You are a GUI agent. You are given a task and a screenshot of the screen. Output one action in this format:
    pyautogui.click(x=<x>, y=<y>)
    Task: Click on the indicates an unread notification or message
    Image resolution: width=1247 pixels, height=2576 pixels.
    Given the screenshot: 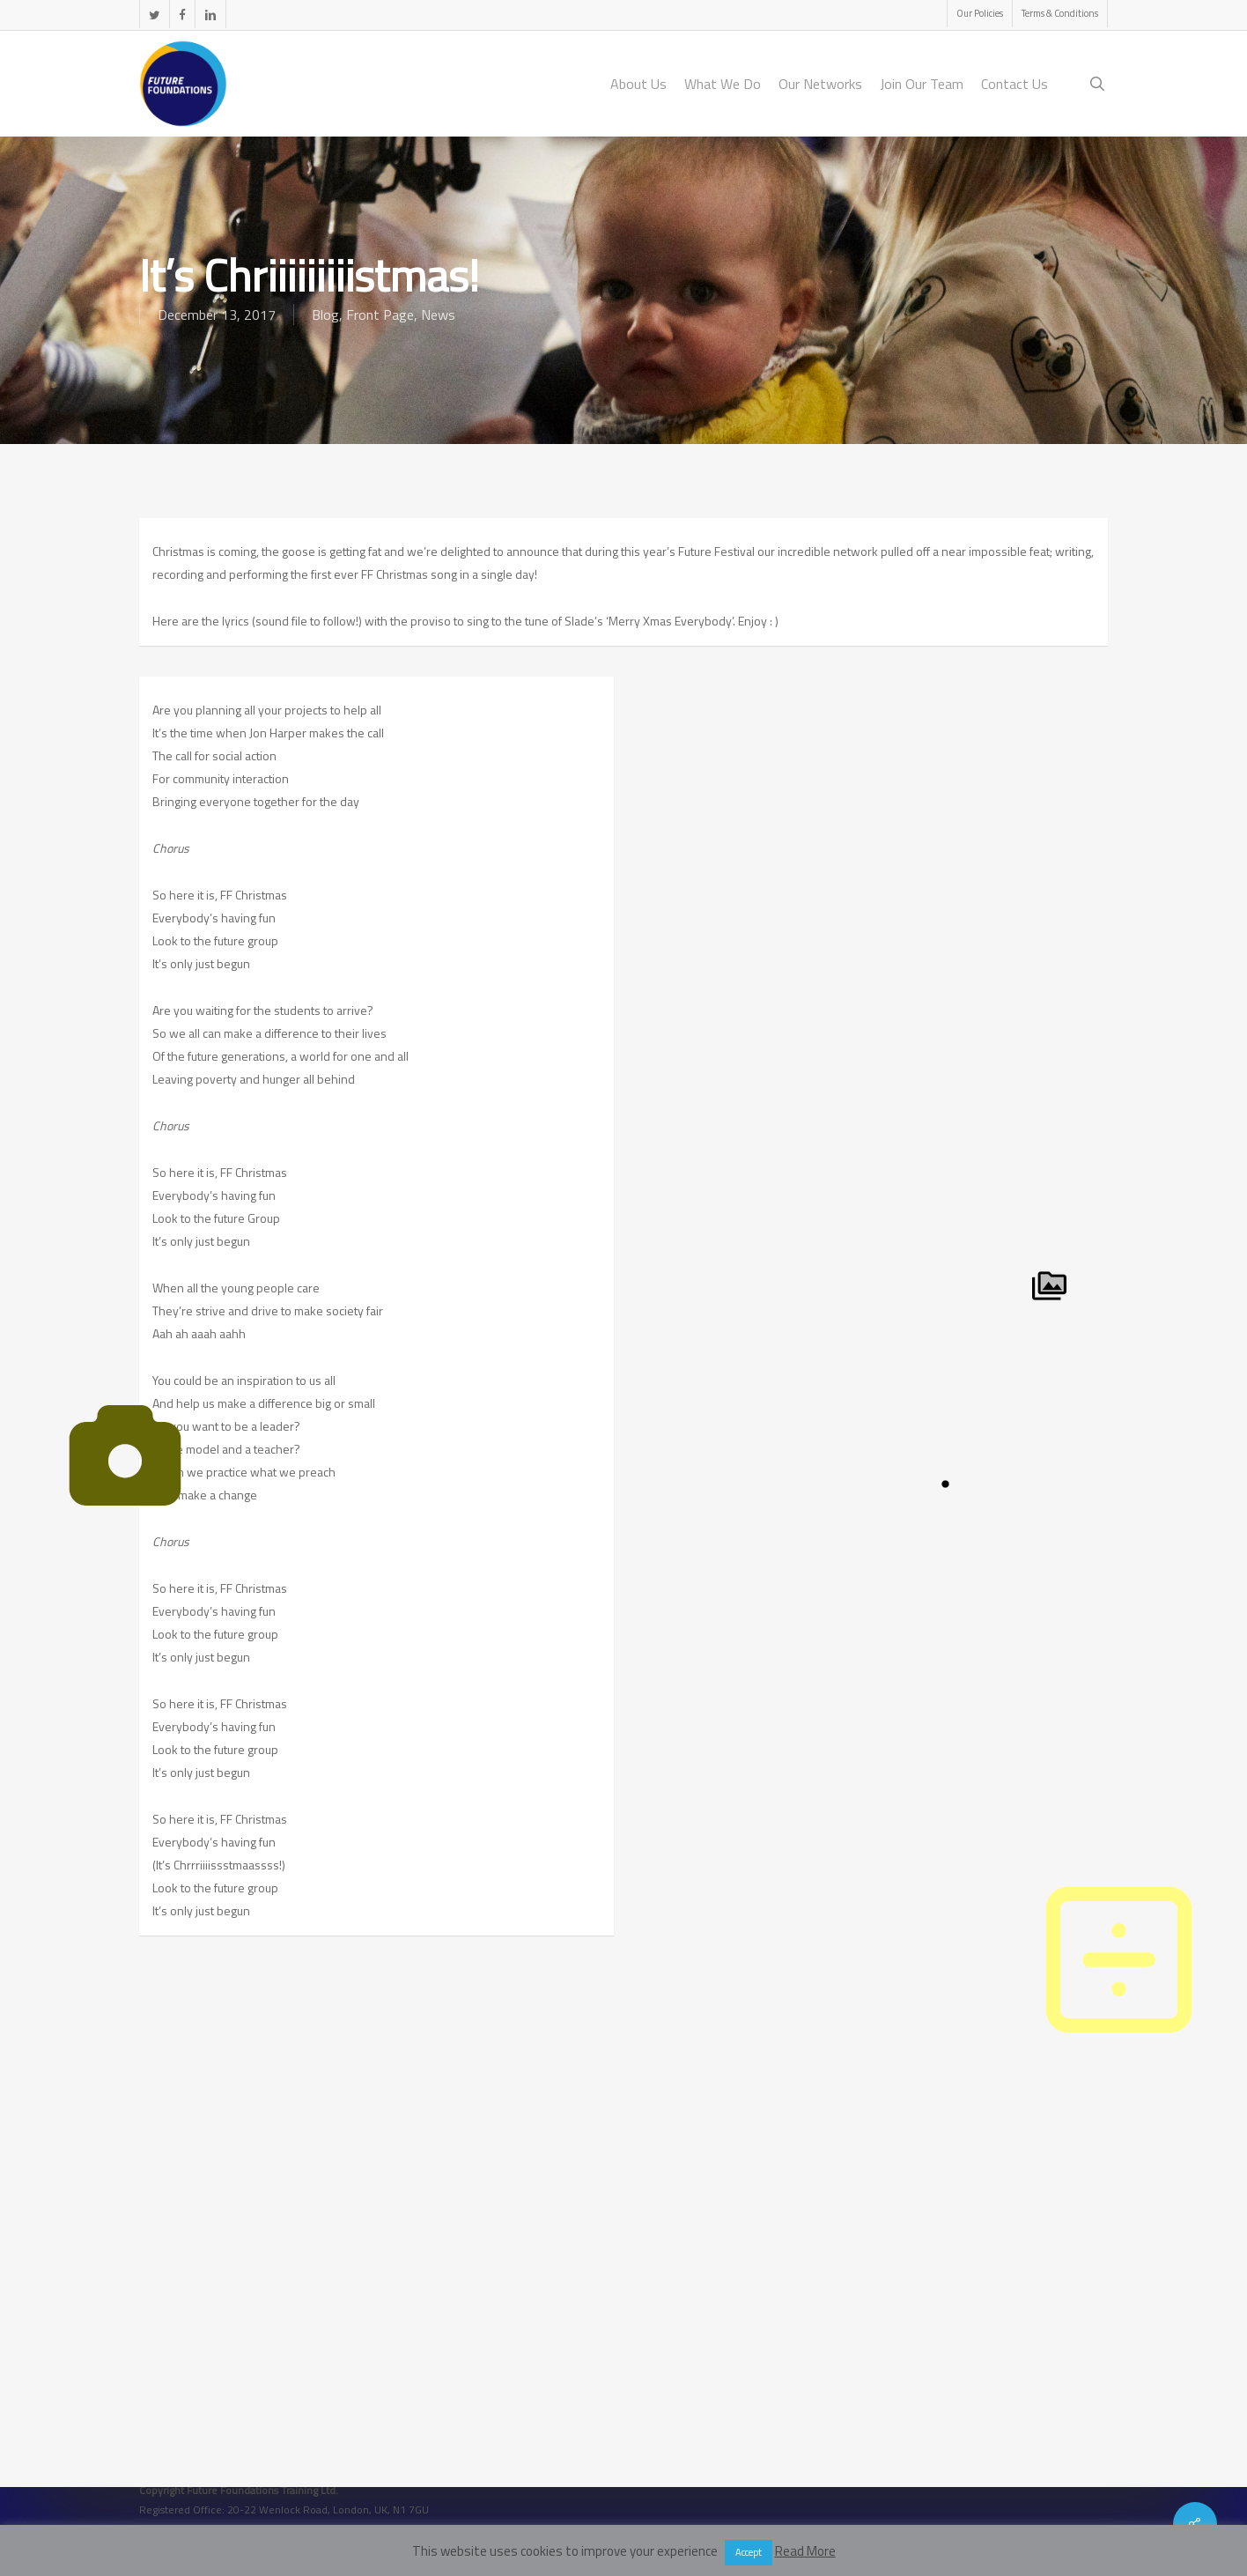 What is the action you would take?
    pyautogui.click(x=945, y=1484)
    